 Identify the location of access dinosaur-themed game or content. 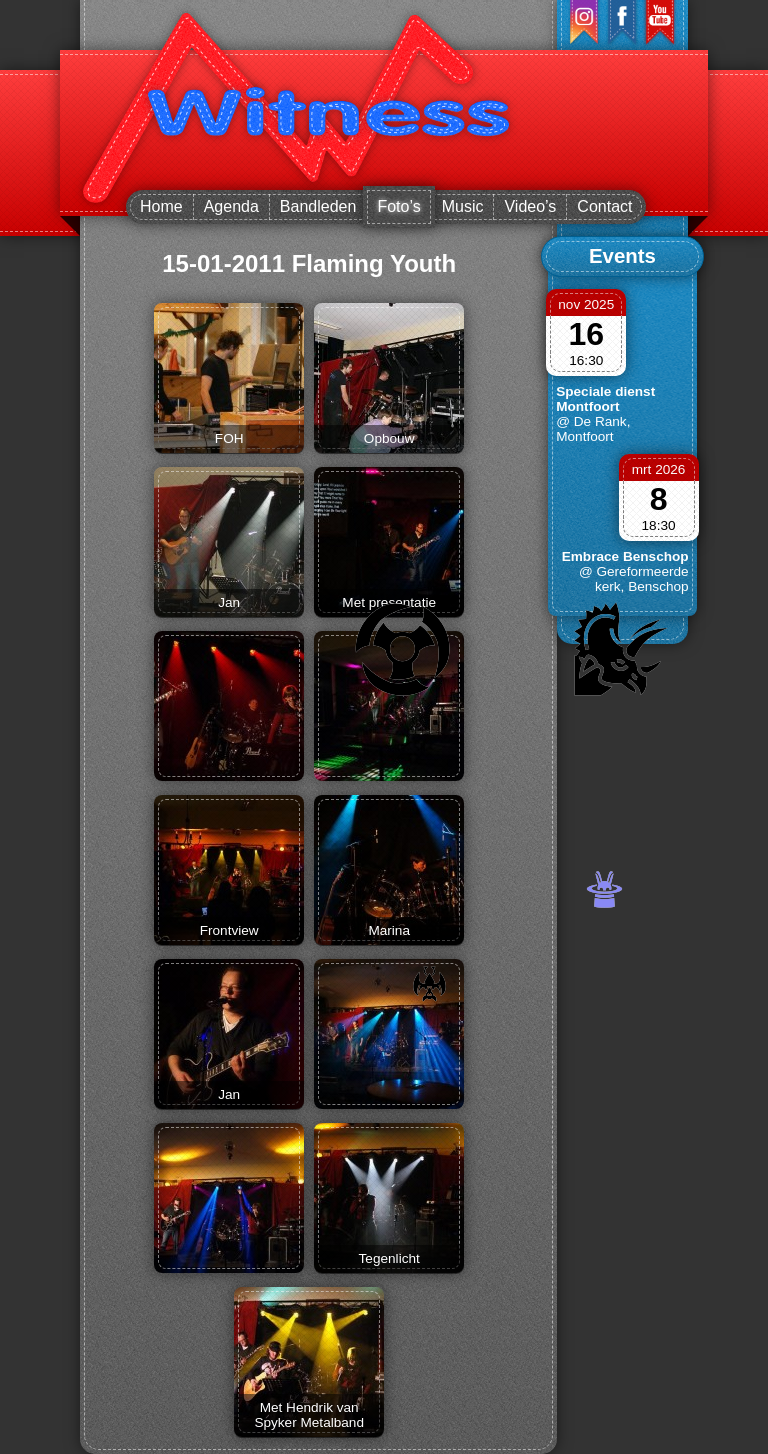
(621, 648).